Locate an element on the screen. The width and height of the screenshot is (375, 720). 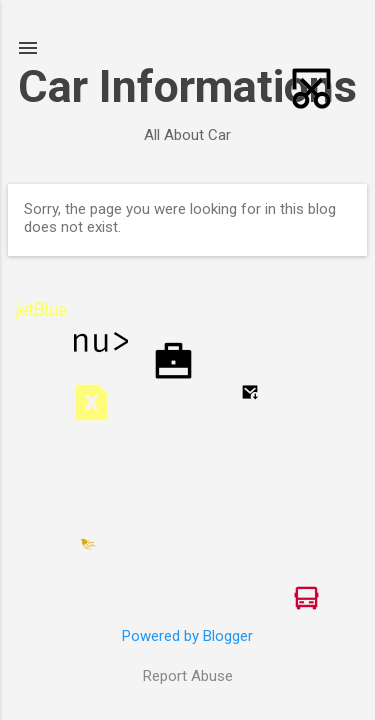
access JetBlue airline services is located at coordinates (41, 311).